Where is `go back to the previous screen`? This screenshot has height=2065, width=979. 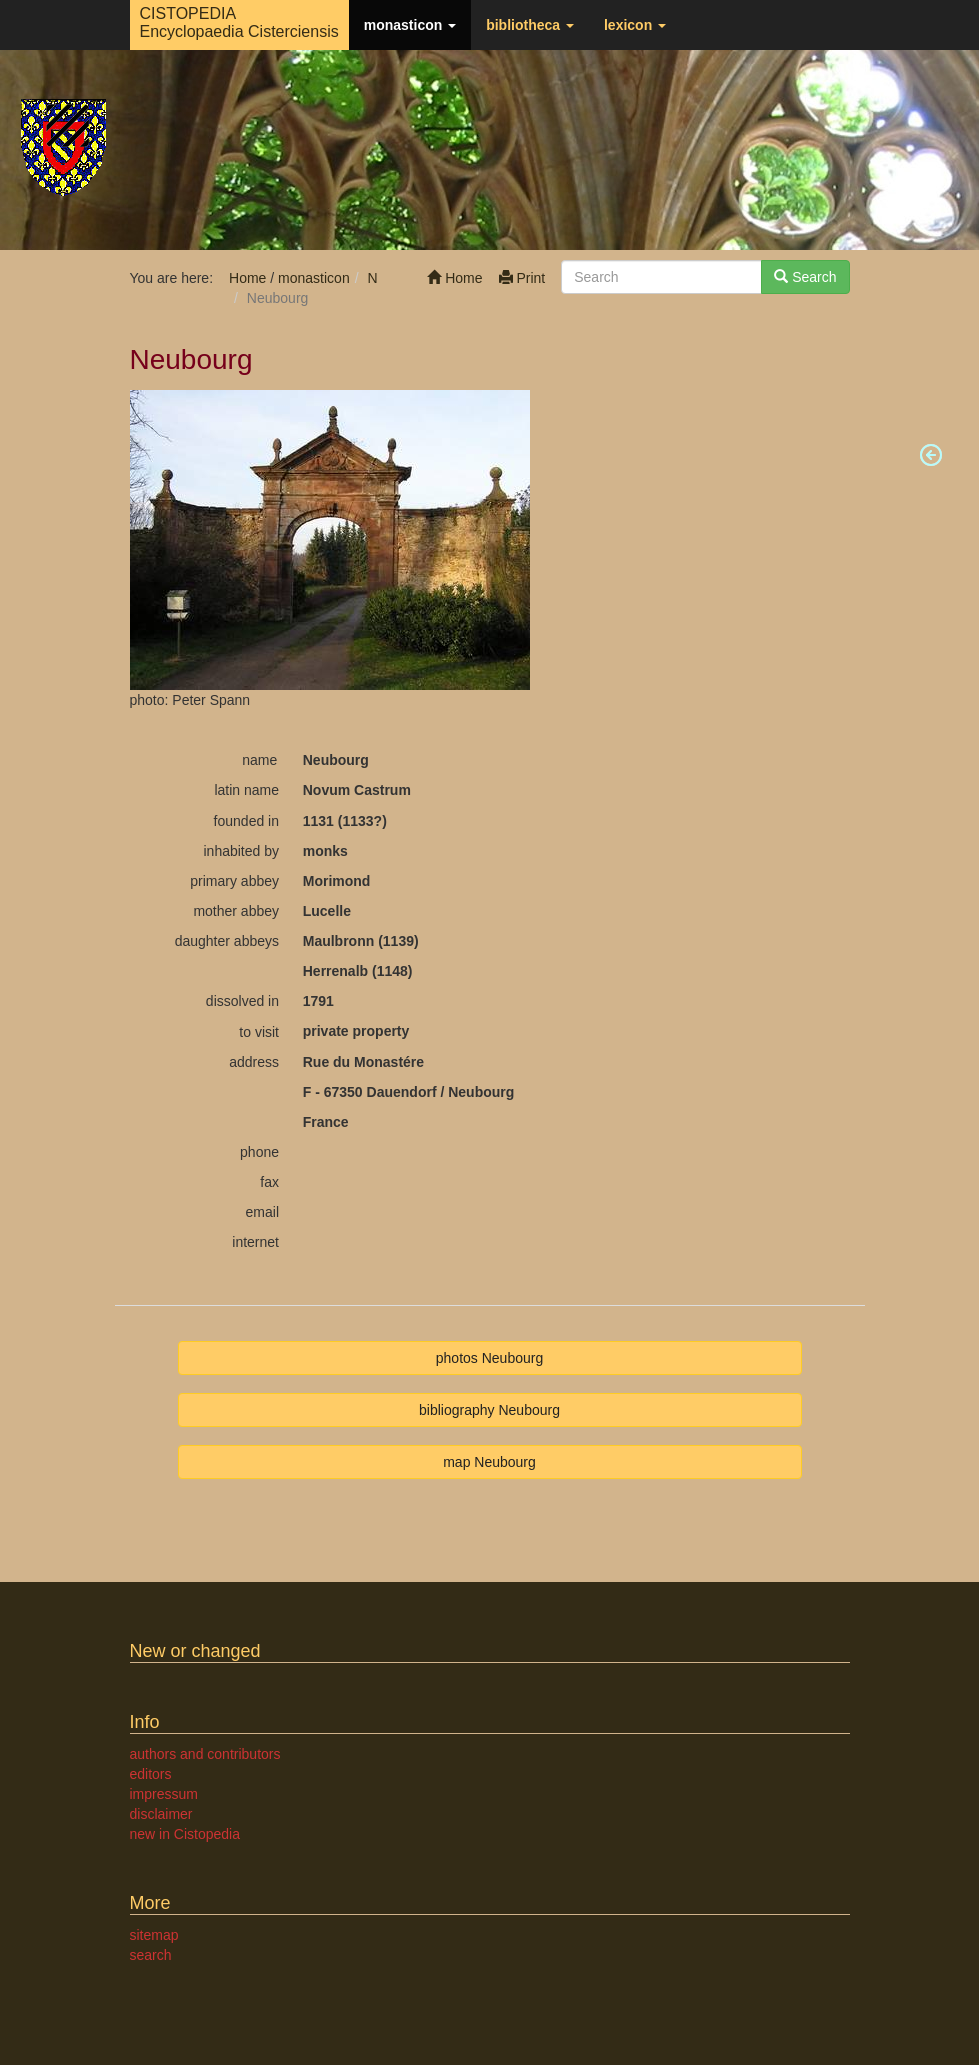 go back to the previous screen is located at coordinates (931, 455).